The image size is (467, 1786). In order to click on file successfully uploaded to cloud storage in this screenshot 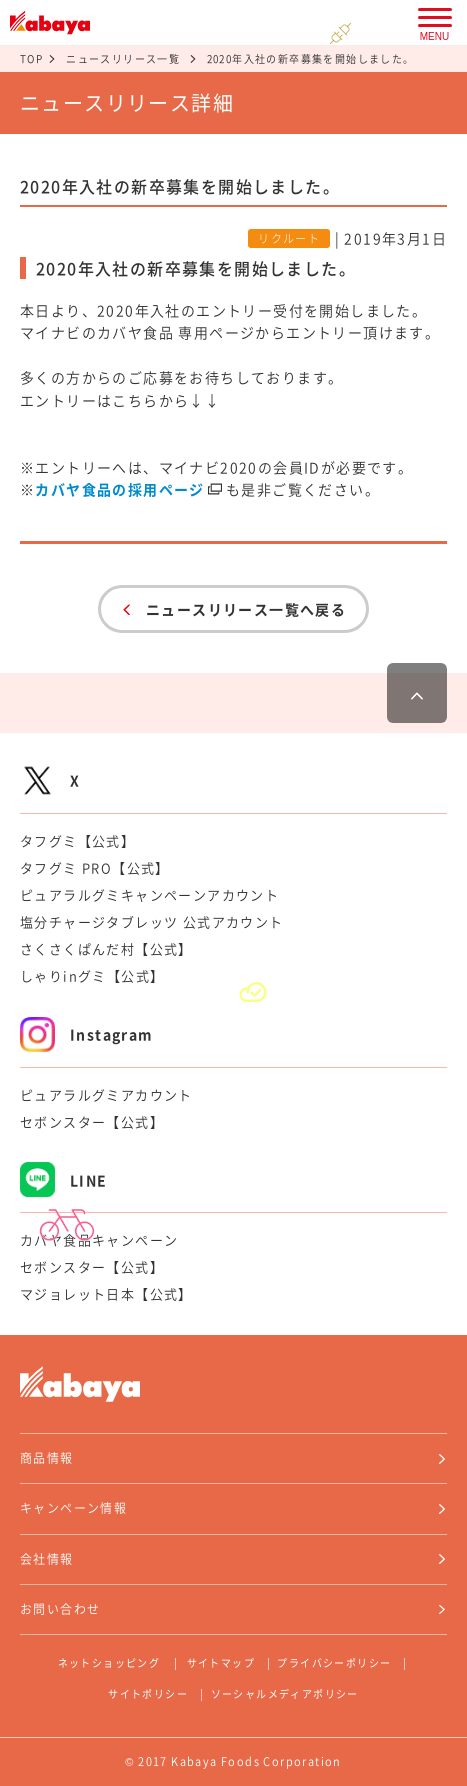, I will do `click(253, 992)`.